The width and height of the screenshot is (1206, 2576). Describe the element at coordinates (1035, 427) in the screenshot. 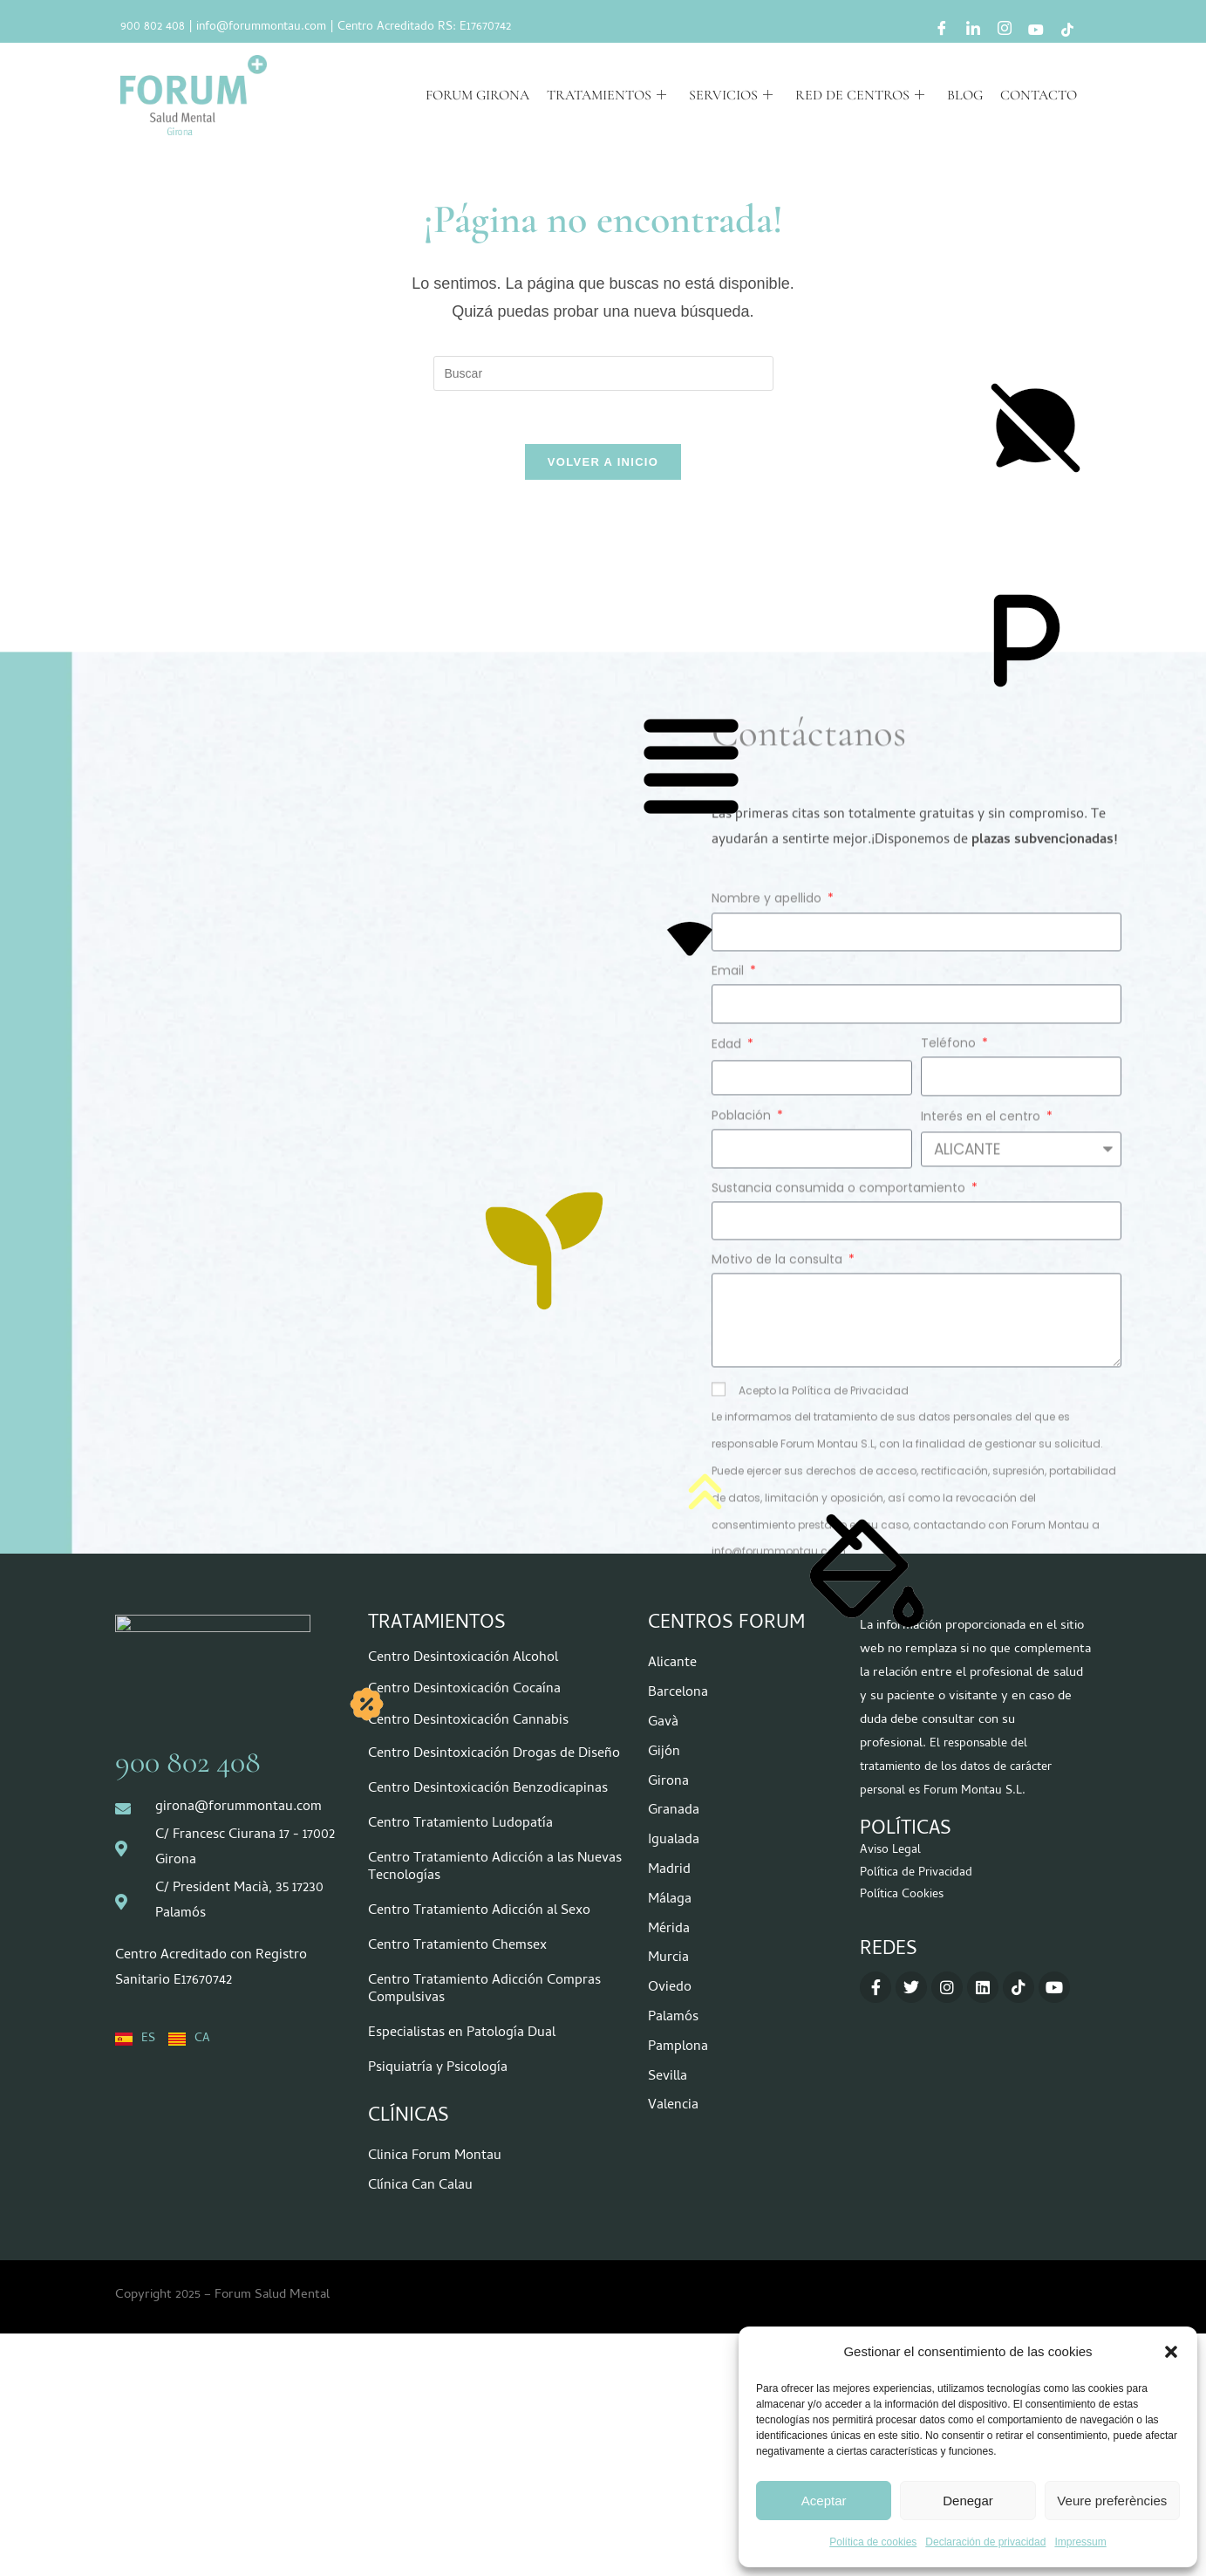

I see `mute or disable comments` at that location.